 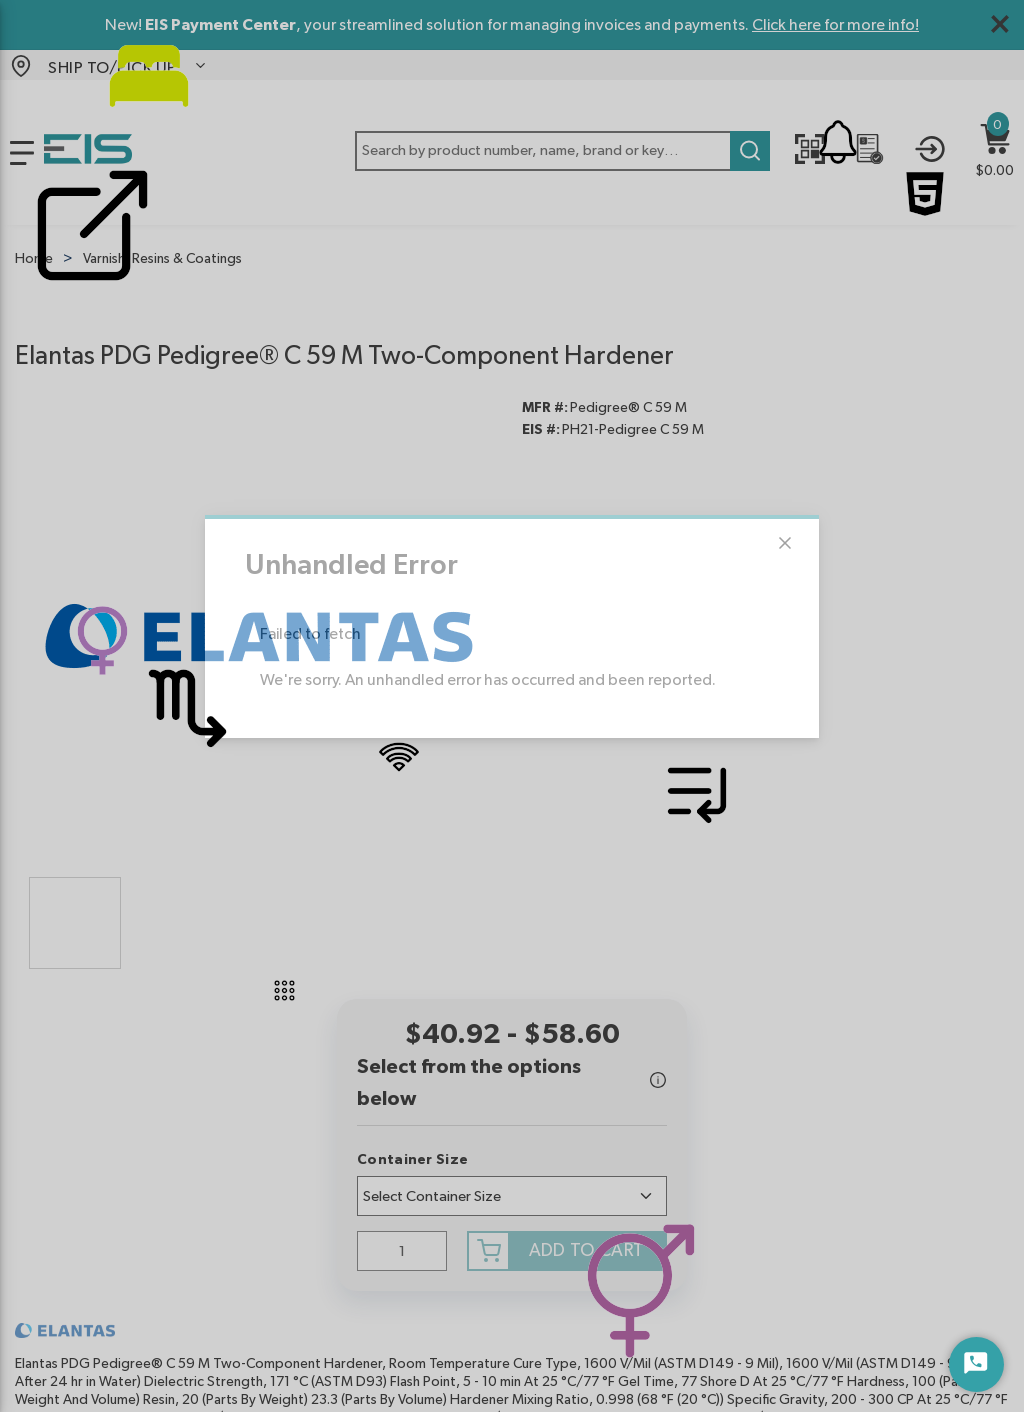 What do you see at coordinates (149, 76) in the screenshot?
I see `find nearby hotels or accommodations` at bounding box center [149, 76].